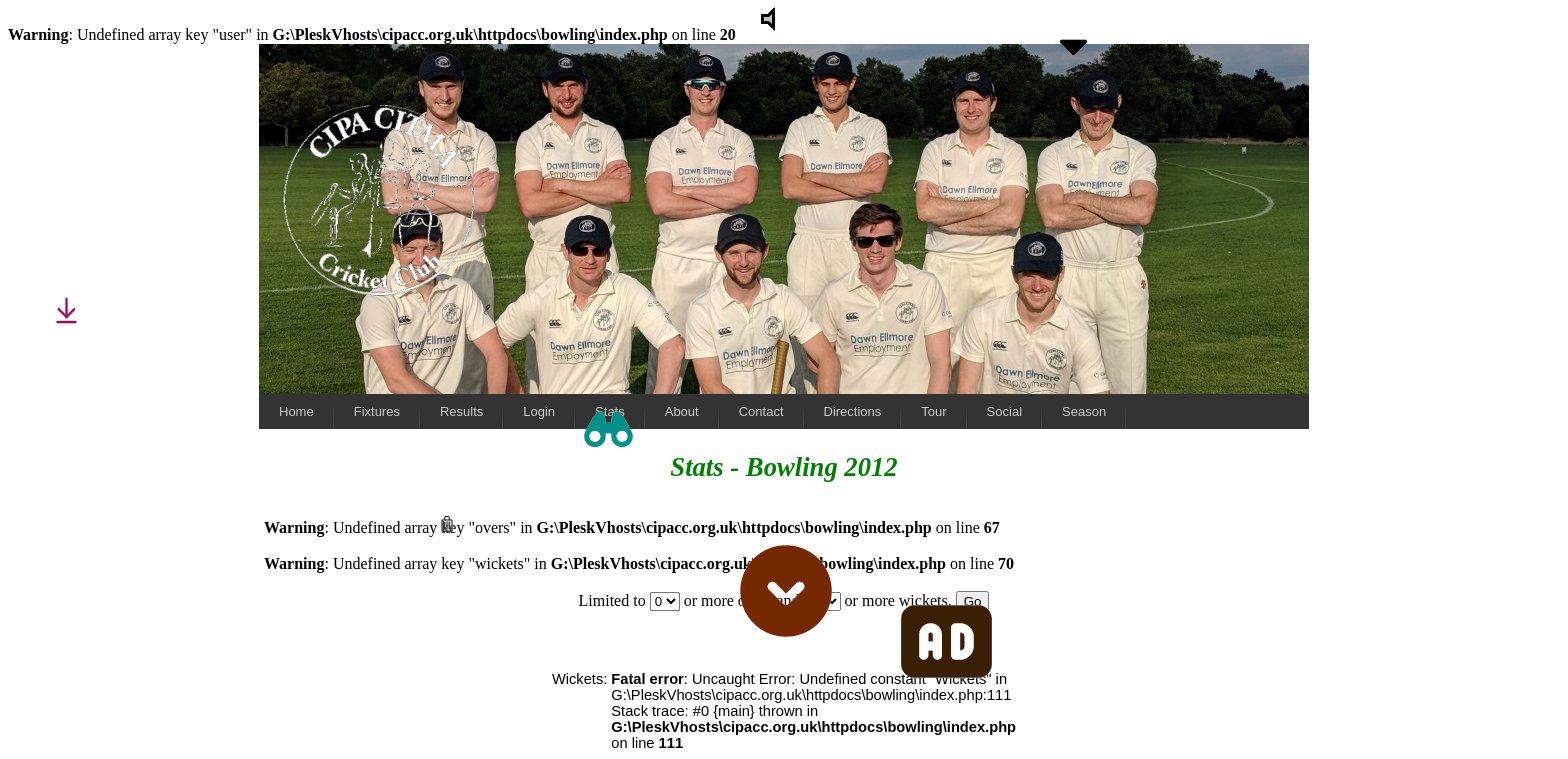 Image resolution: width=1568 pixels, height=759 pixels. What do you see at coordinates (946, 641) in the screenshot?
I see `indicates sponsored or advertisement content` at bounding box center [946, 641].